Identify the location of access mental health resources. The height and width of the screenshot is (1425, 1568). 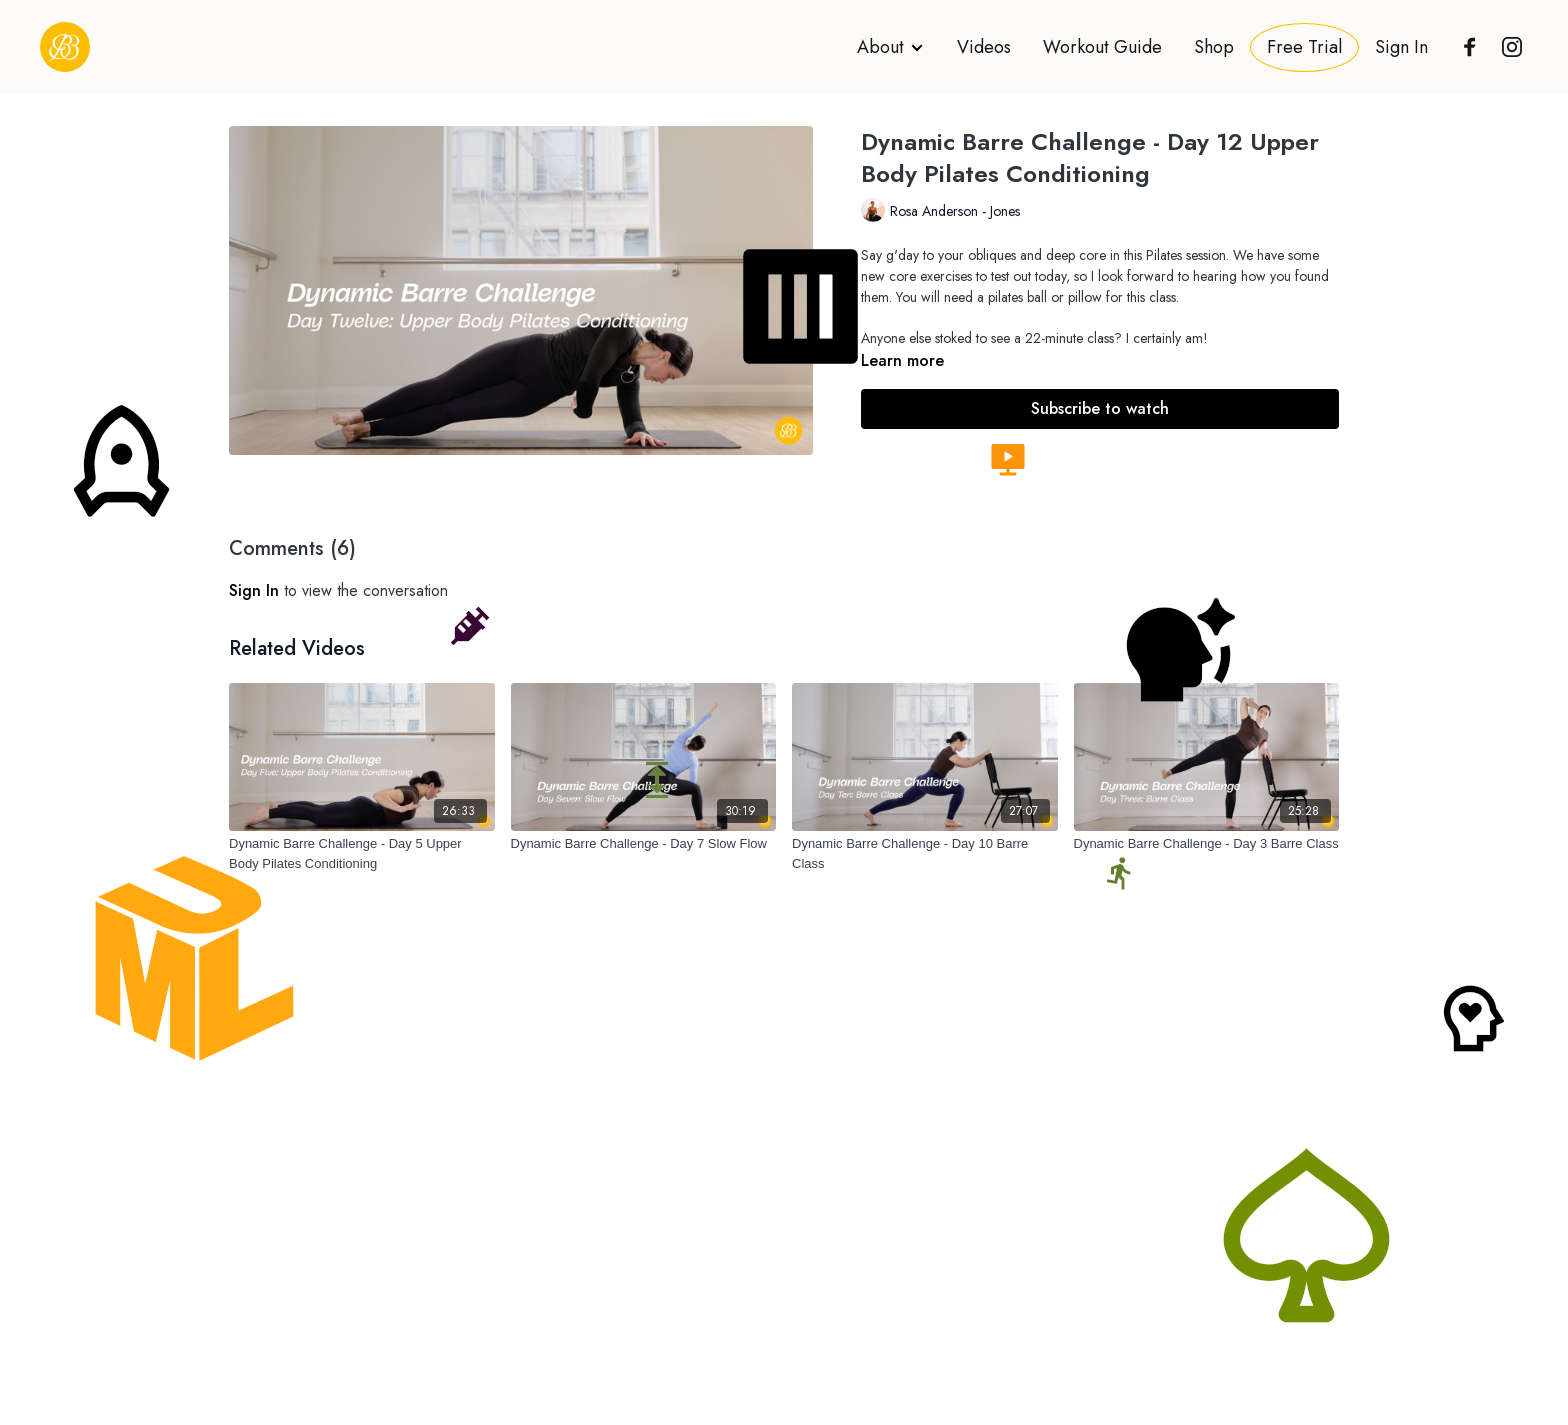
(1473, 1018).